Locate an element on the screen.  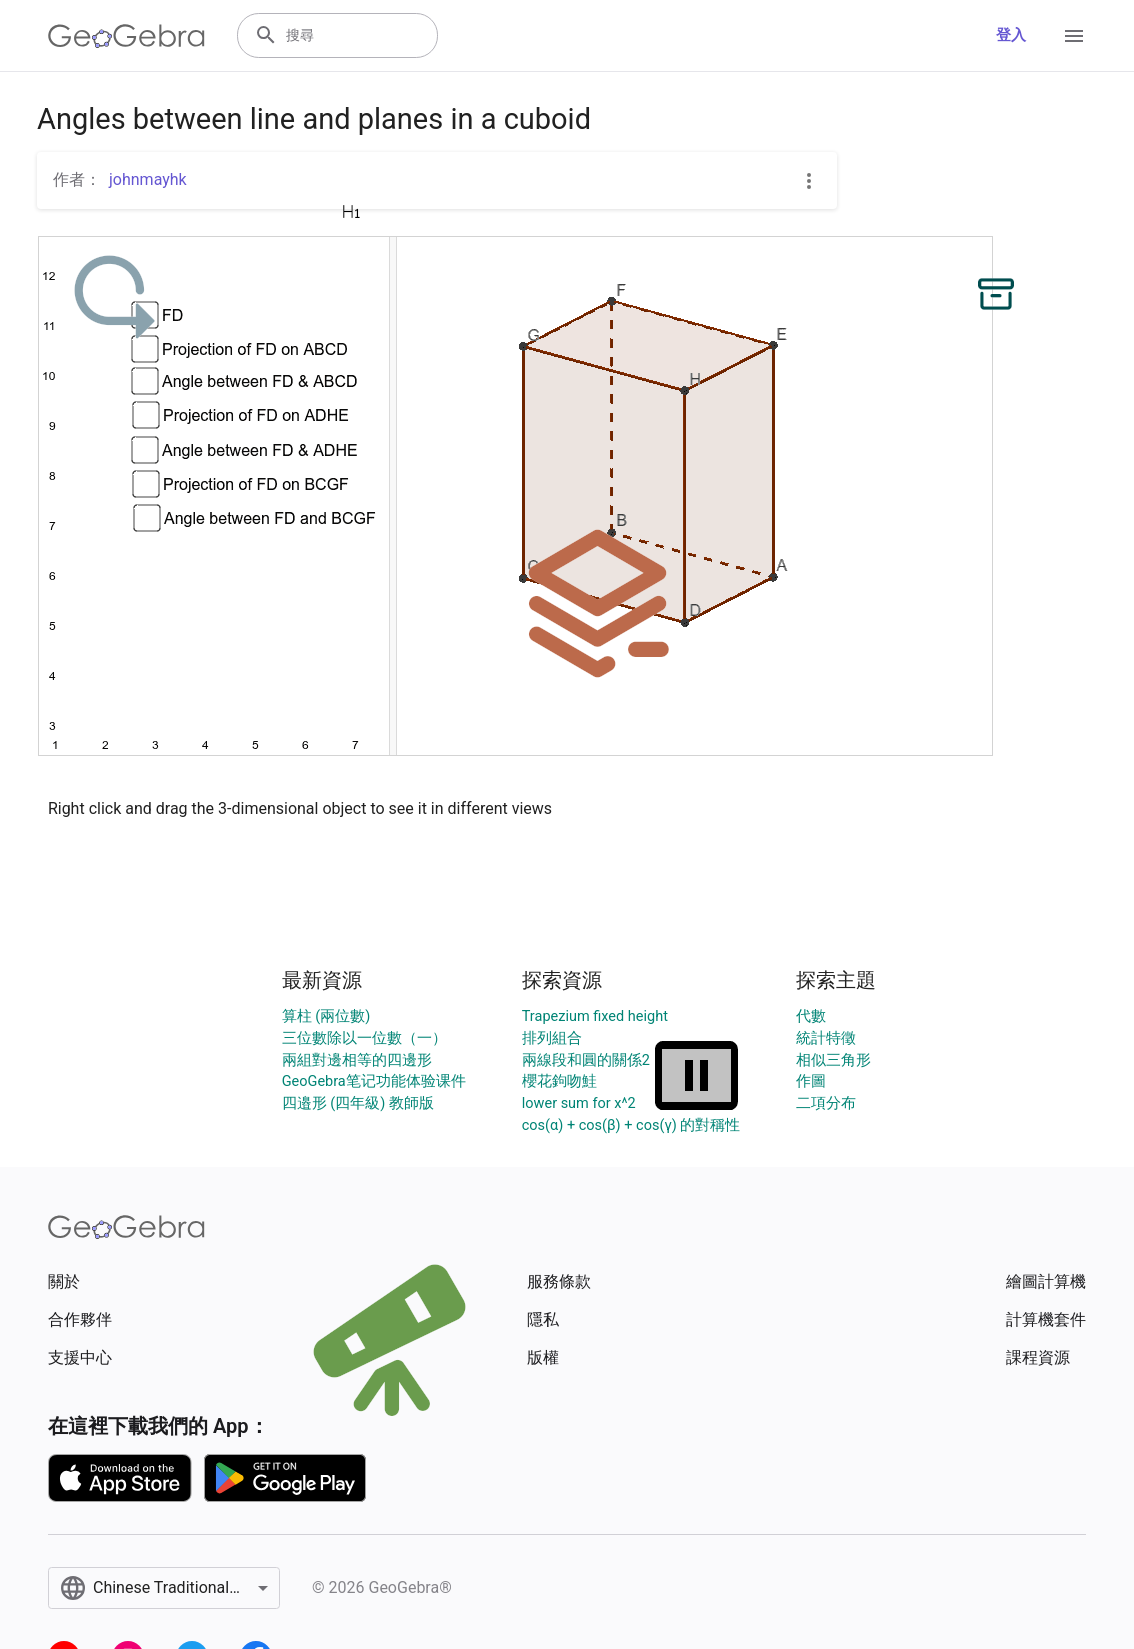
explore or discover new content is located at coordinates (389, 1339).